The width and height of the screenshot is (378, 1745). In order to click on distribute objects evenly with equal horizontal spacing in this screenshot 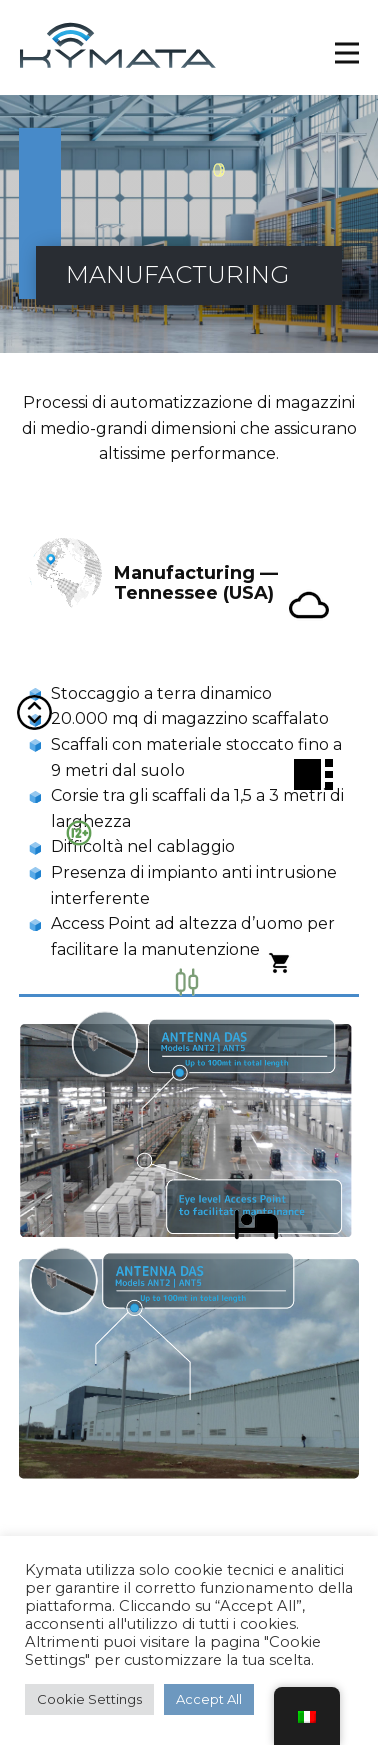, I will do `click(187, 982)`.